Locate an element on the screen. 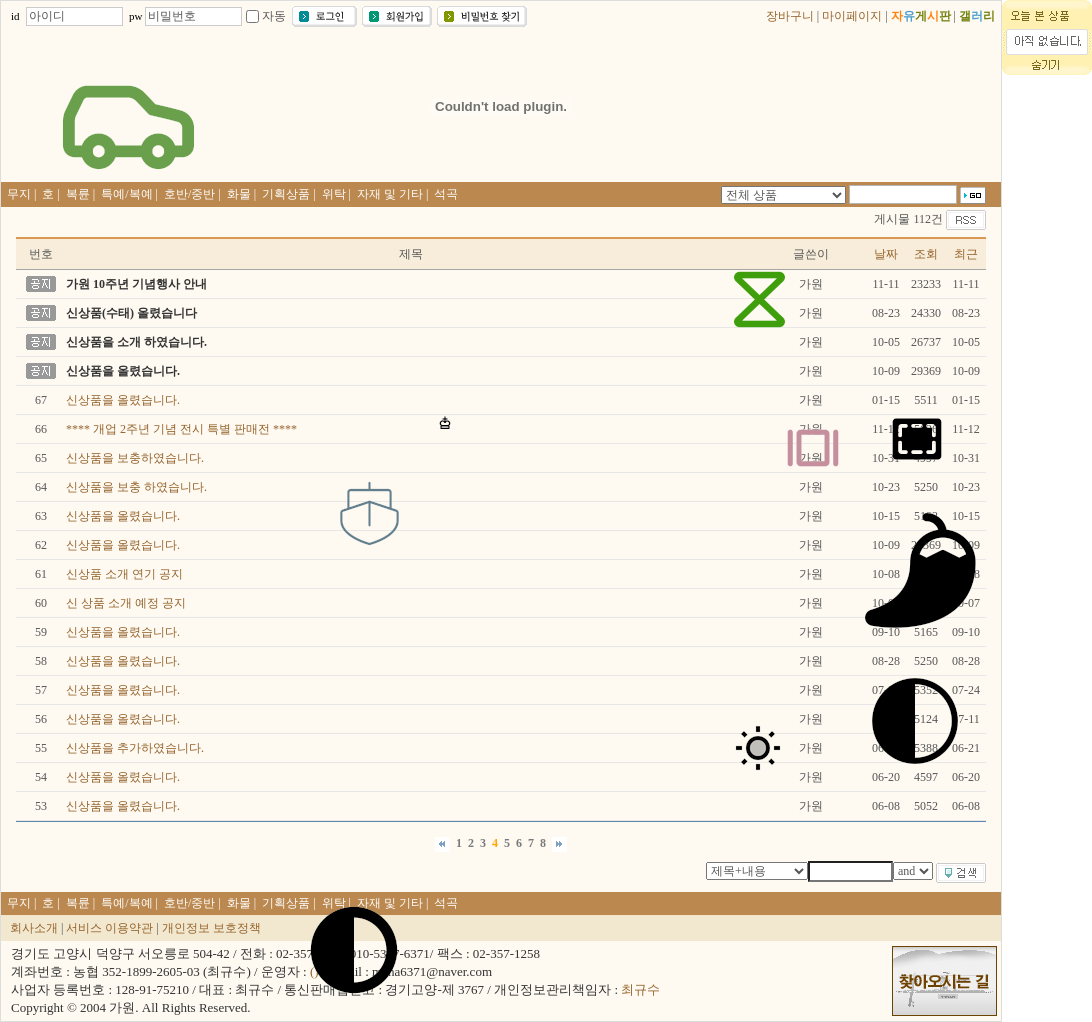  start a slideshow presentation is located at coordinates (813, 448).